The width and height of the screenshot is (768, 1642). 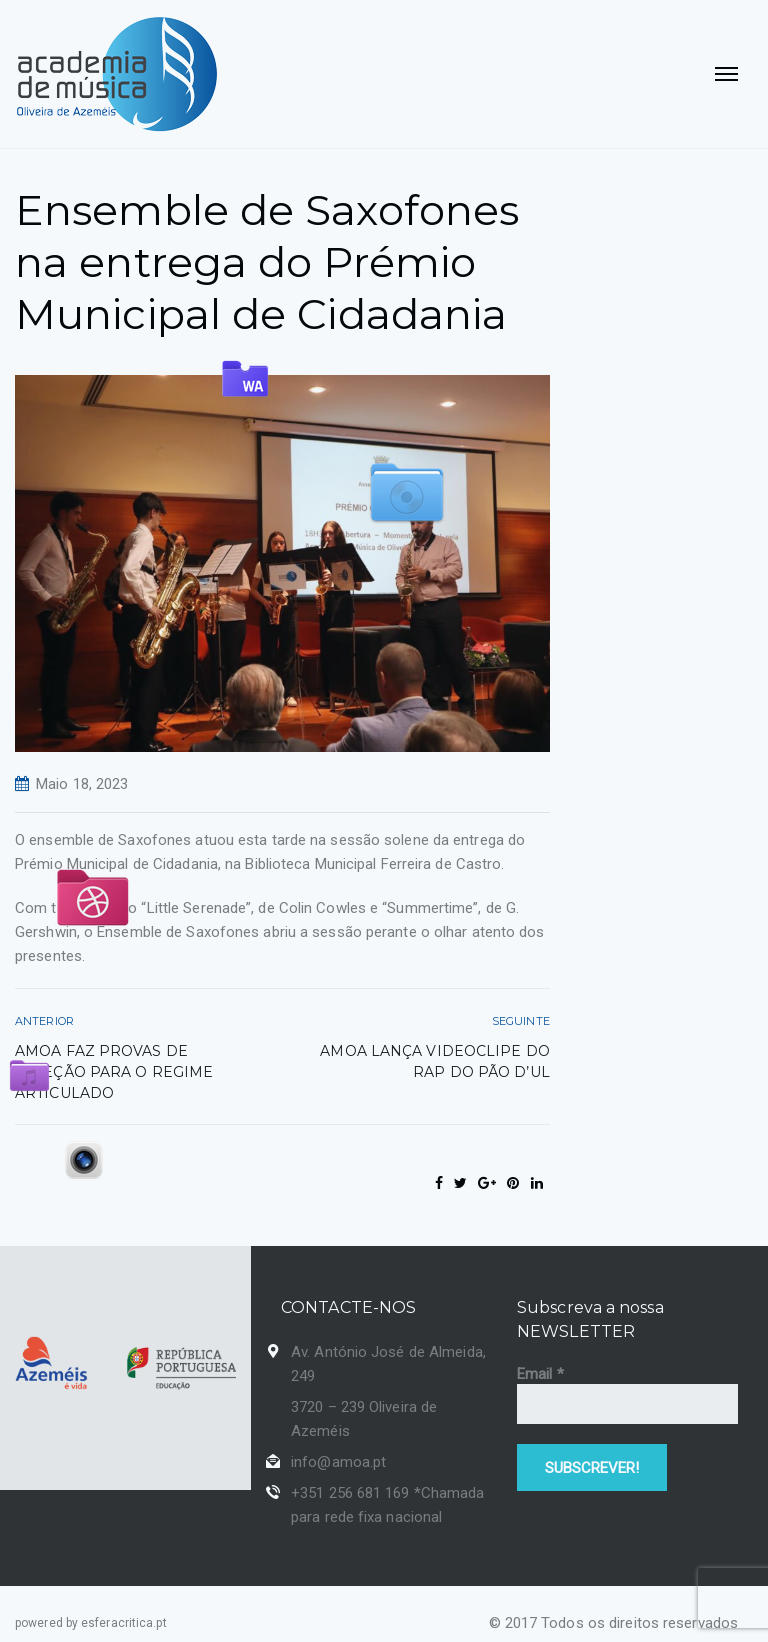 What do you see at coordinates (407, 492) in the screenshot?
I see `open your recordings folder` at bounding box center [407, 492].